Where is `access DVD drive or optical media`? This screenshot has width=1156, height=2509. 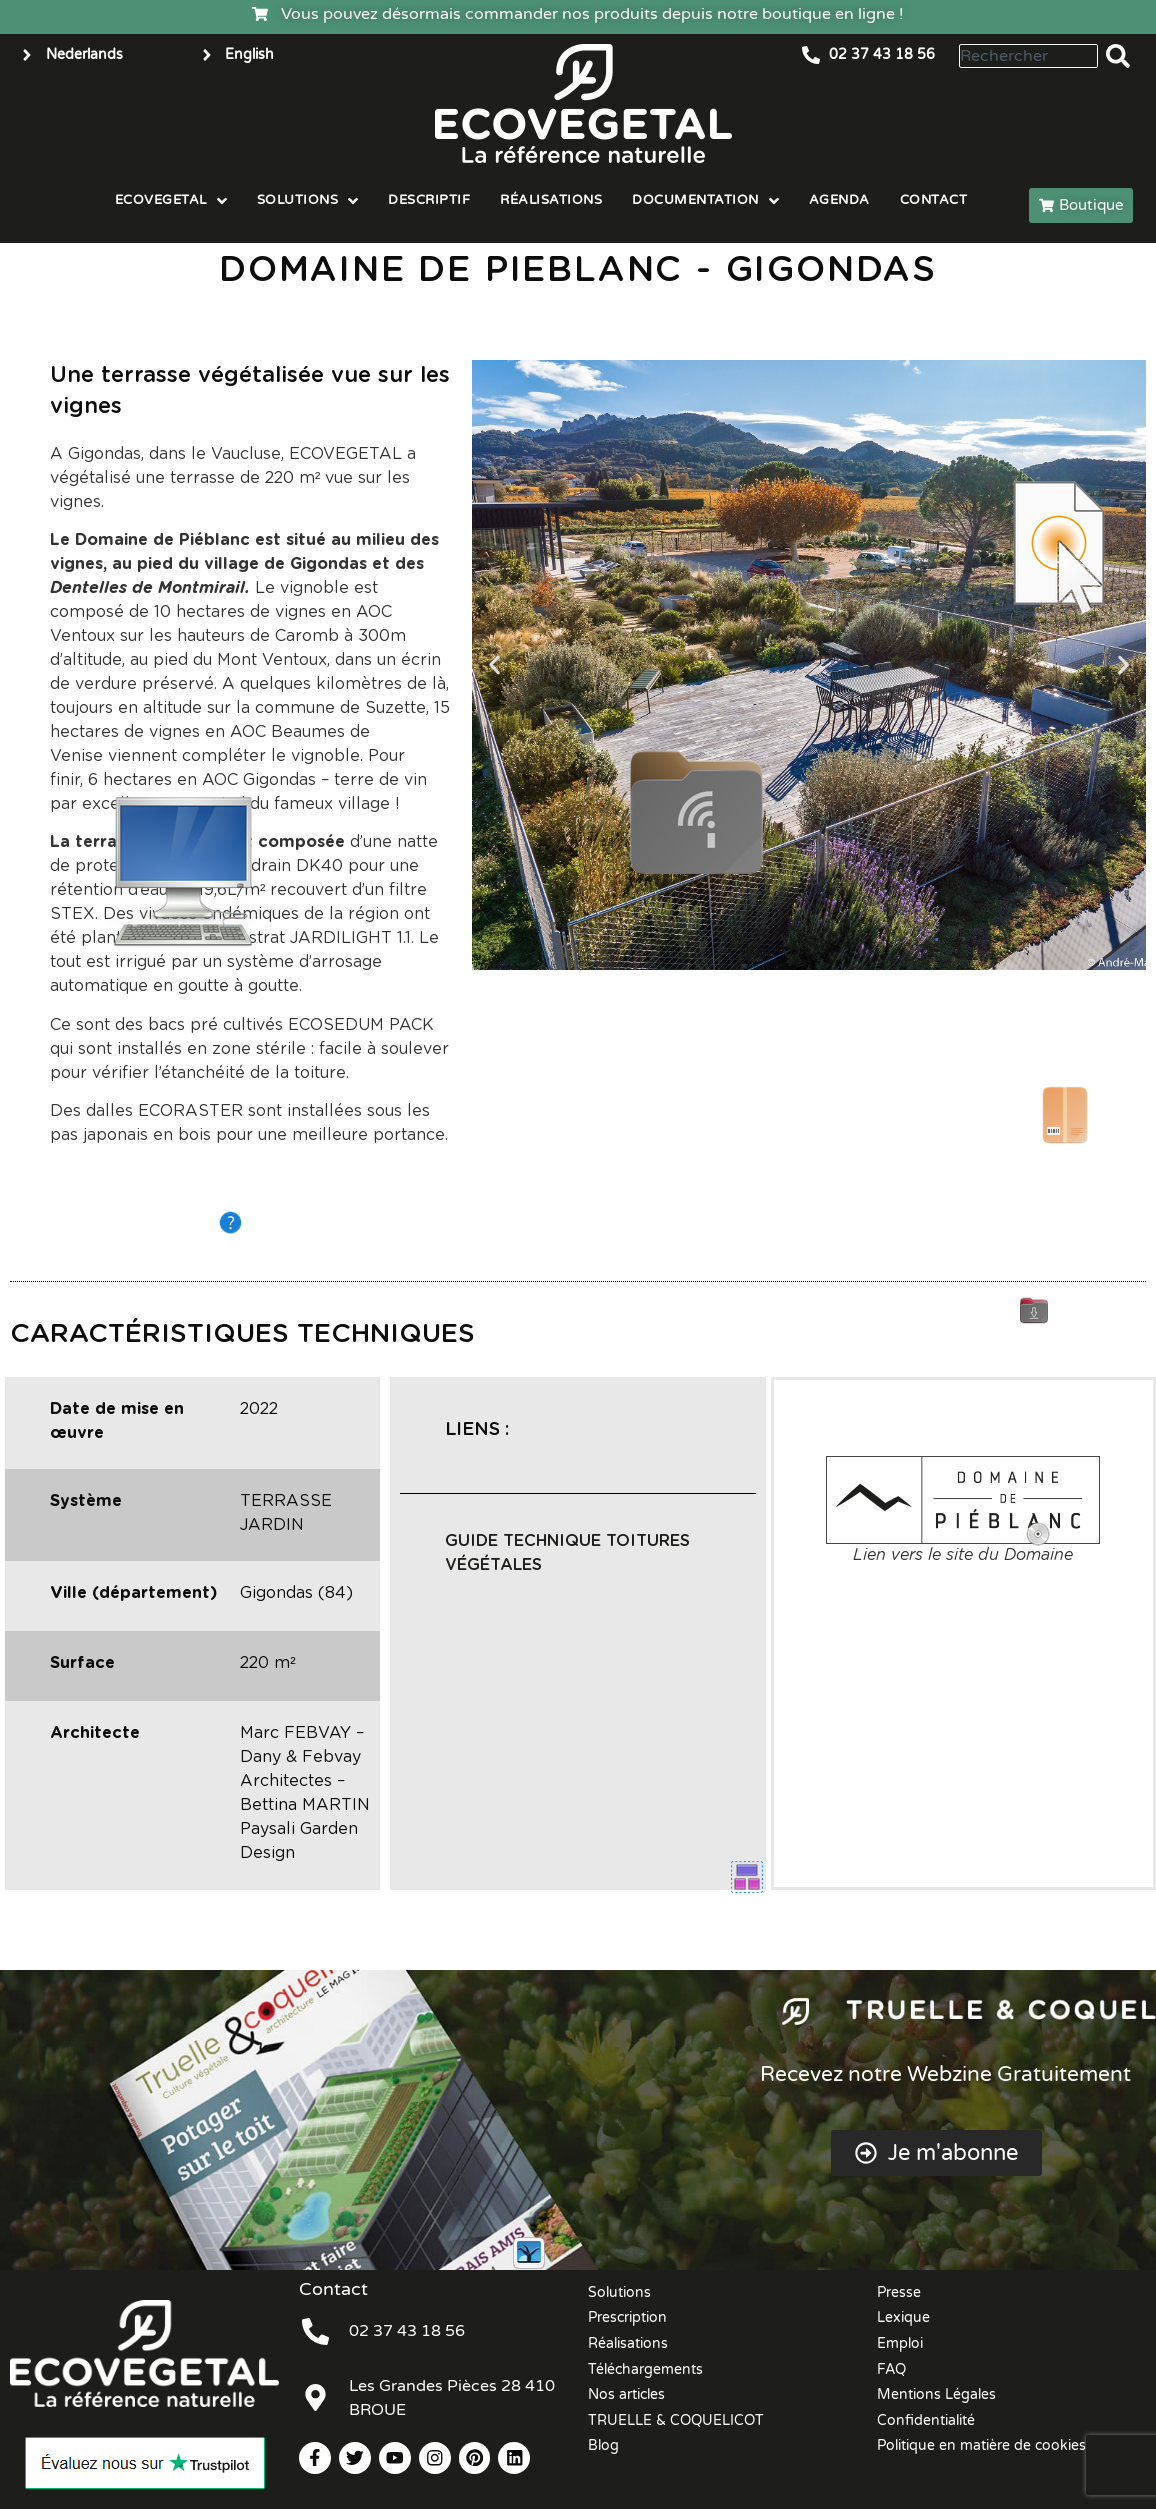
access DVD drive or optical media is located at coordinates (1038, 1534).